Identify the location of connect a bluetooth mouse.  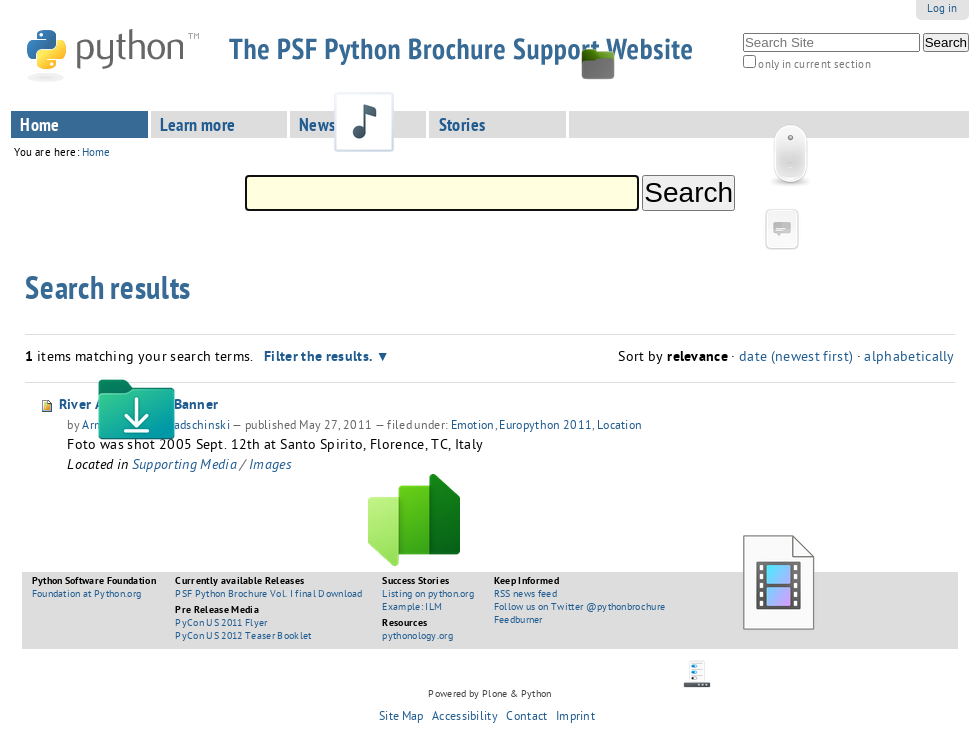
(790, 155).